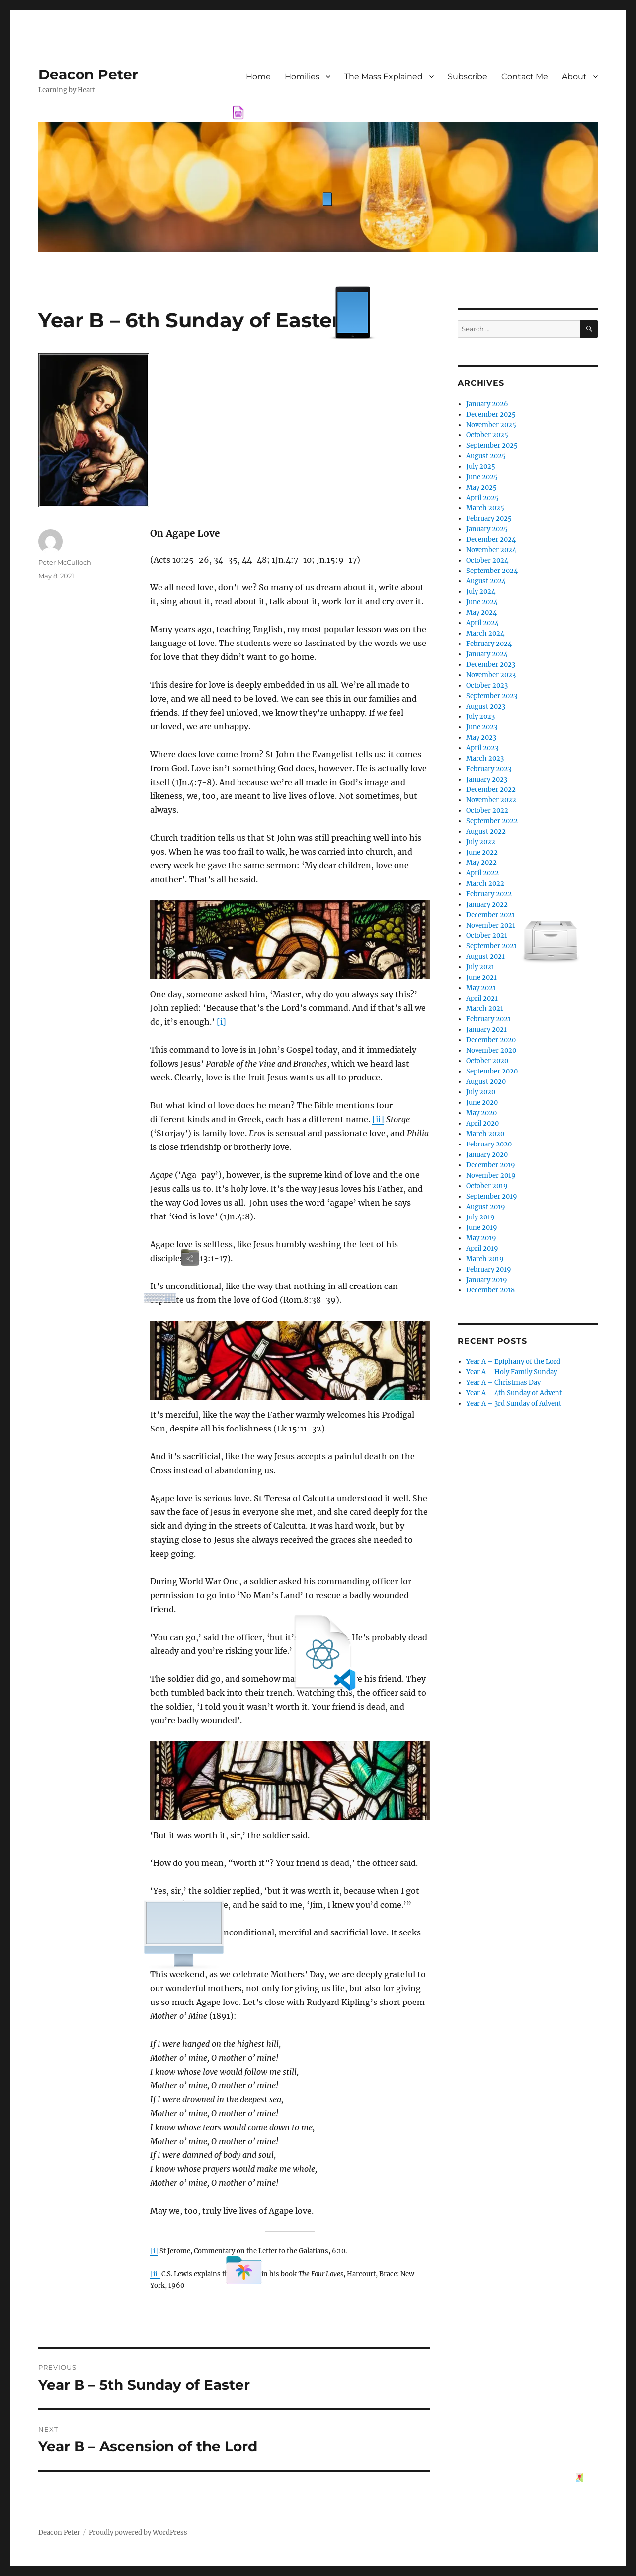 The height and width of the screenshot is (2576, 636). What do you see at coordinates (243, 2271) in the screenshot?
I see `open google palm ai project folder` at bounding box center [243, 2271].